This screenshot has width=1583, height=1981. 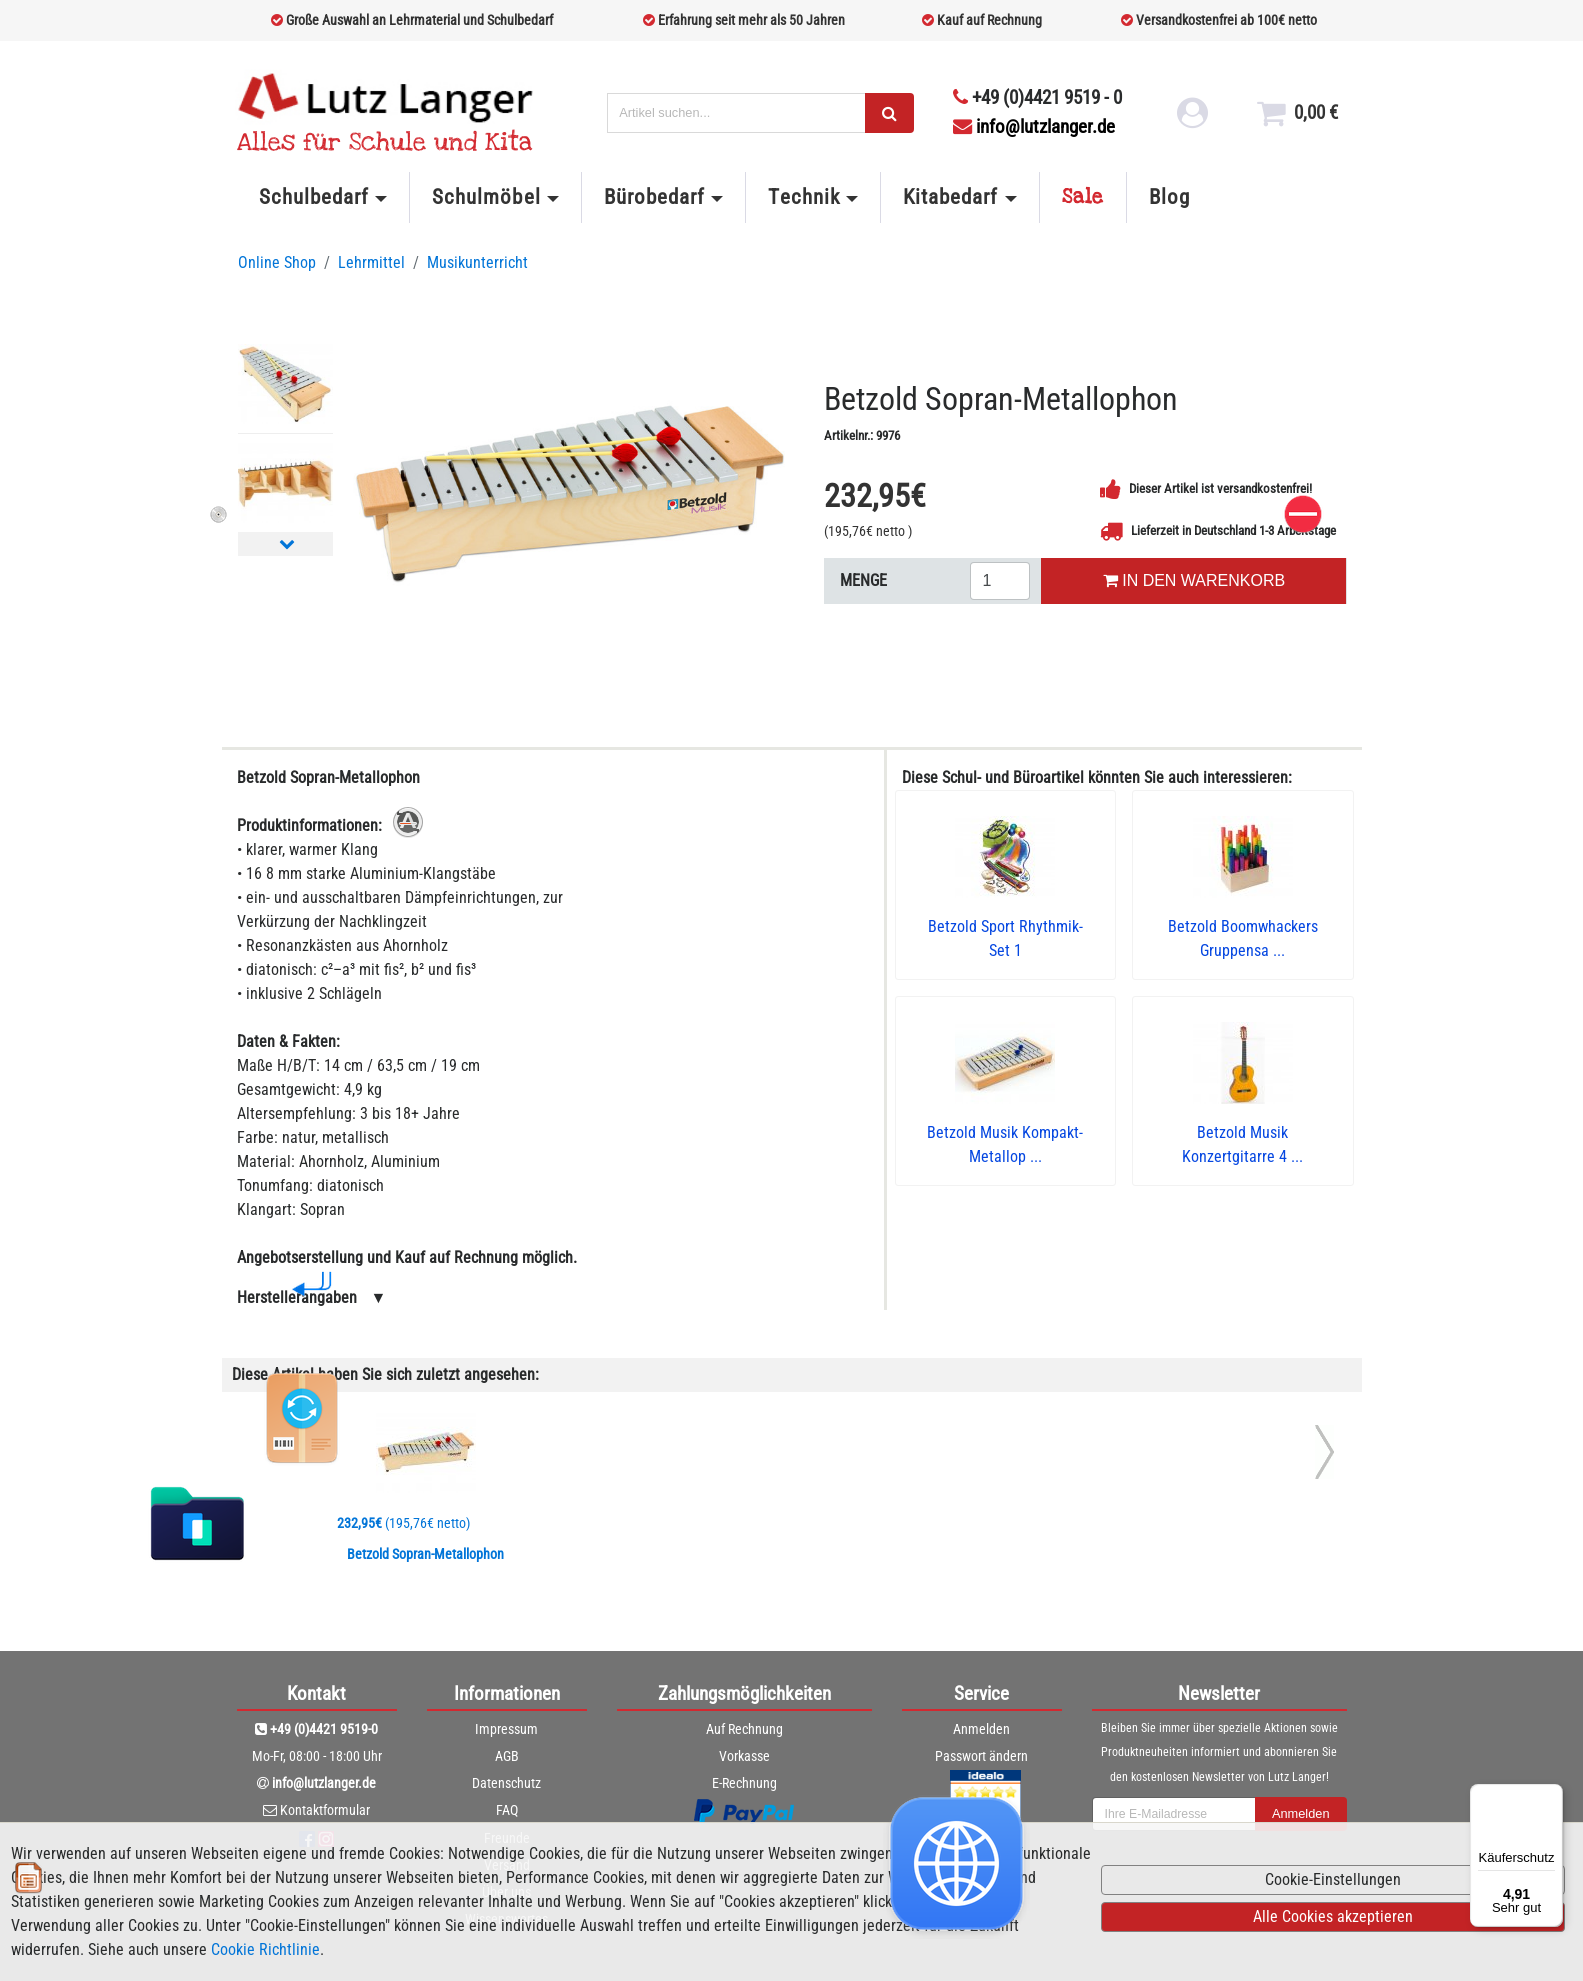 What do you see at coordinates (28, 1877) in the screenshot?
I see `libreoffice impress presentation file` at bounding box center [28, 1877].